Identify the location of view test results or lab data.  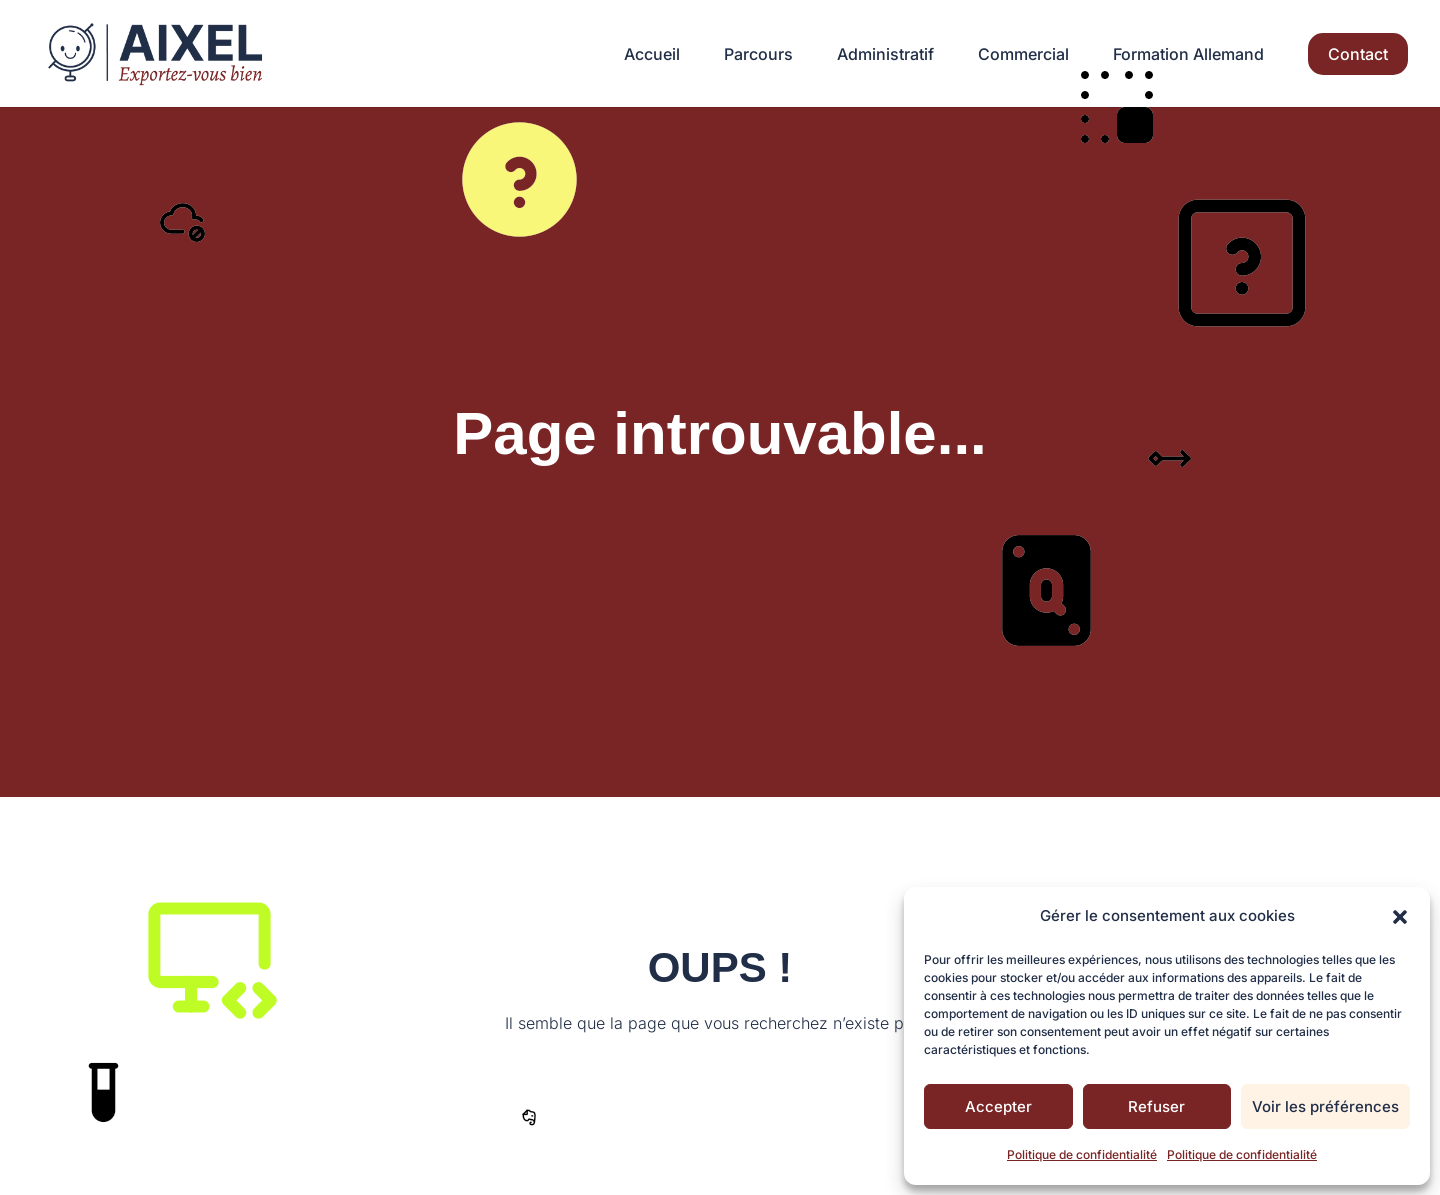
(103, 1092).